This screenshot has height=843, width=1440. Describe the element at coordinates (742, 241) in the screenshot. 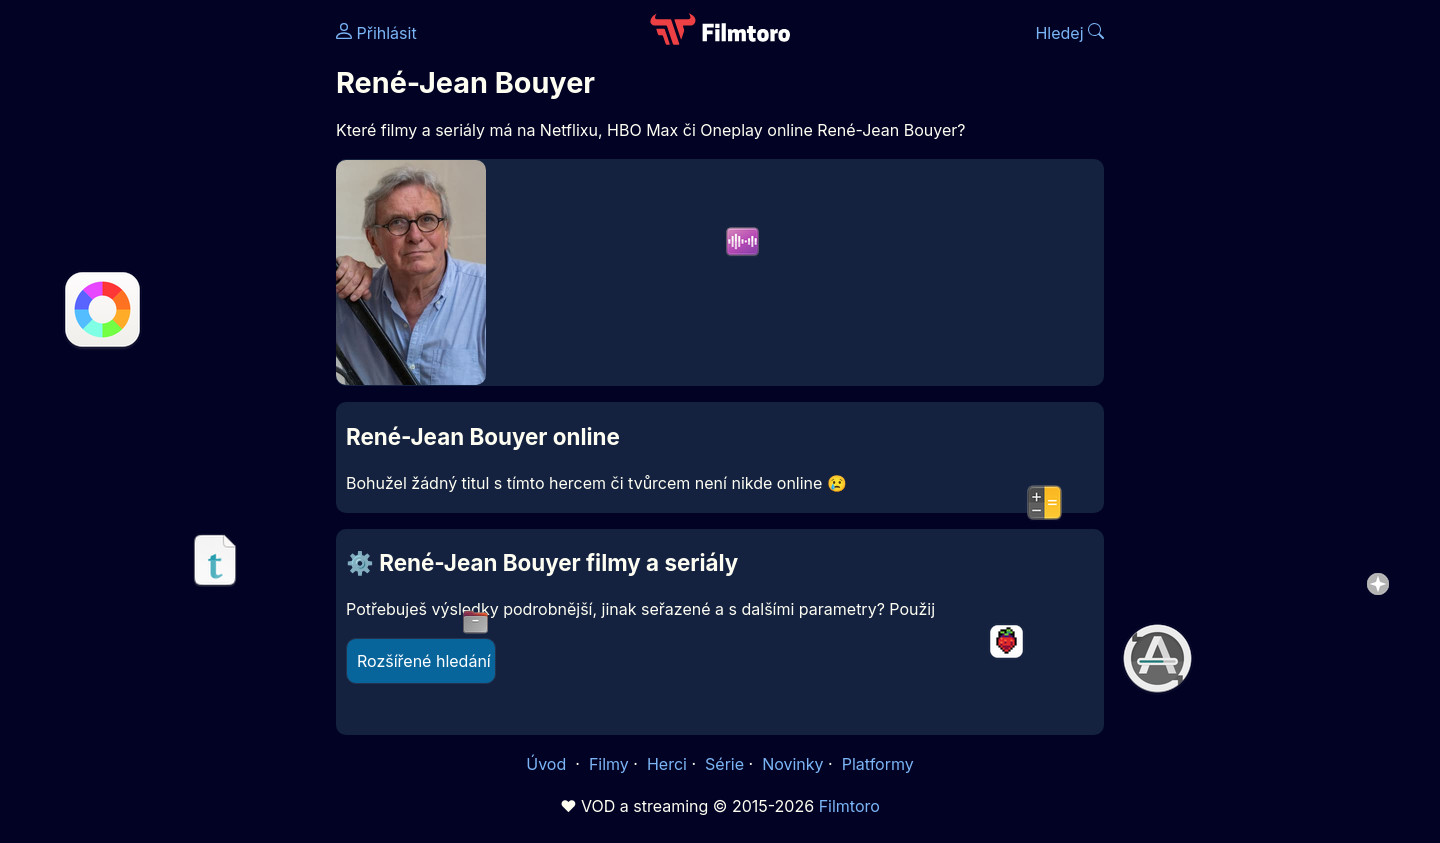

I see `open the audio recorder app` at that location.